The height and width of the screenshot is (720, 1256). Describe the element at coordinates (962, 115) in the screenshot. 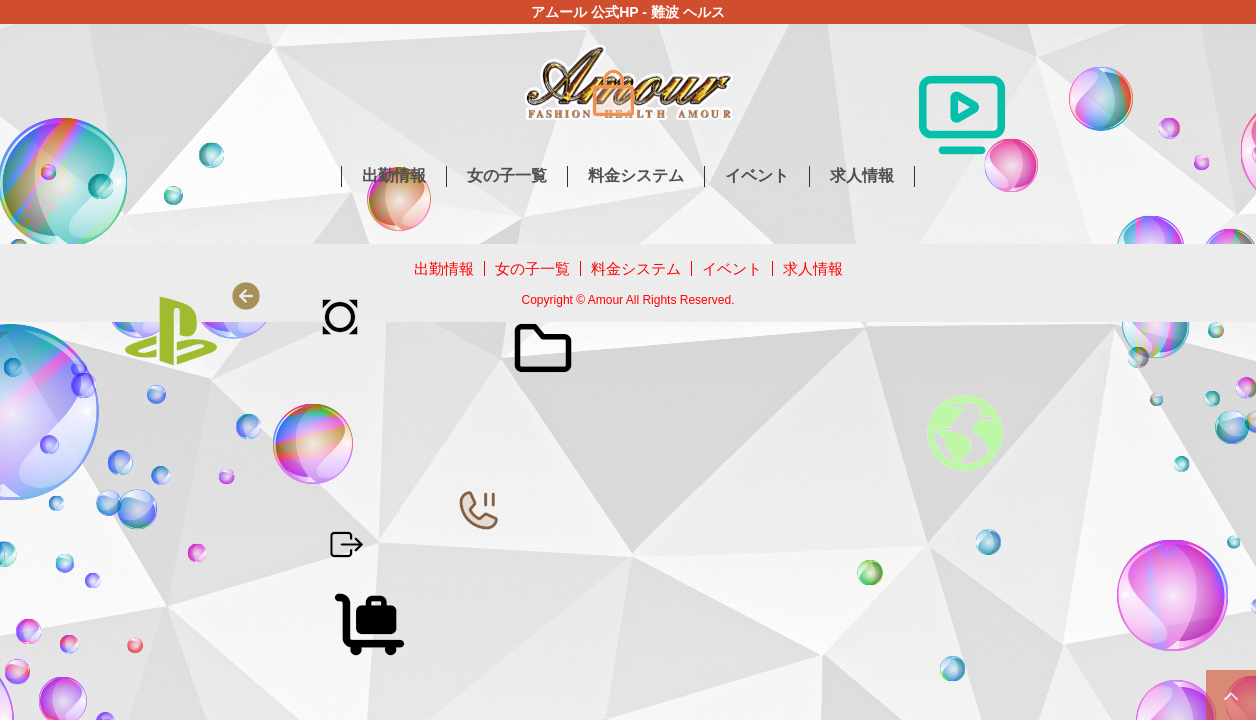

I see `play video or stream content on TV` at that location.